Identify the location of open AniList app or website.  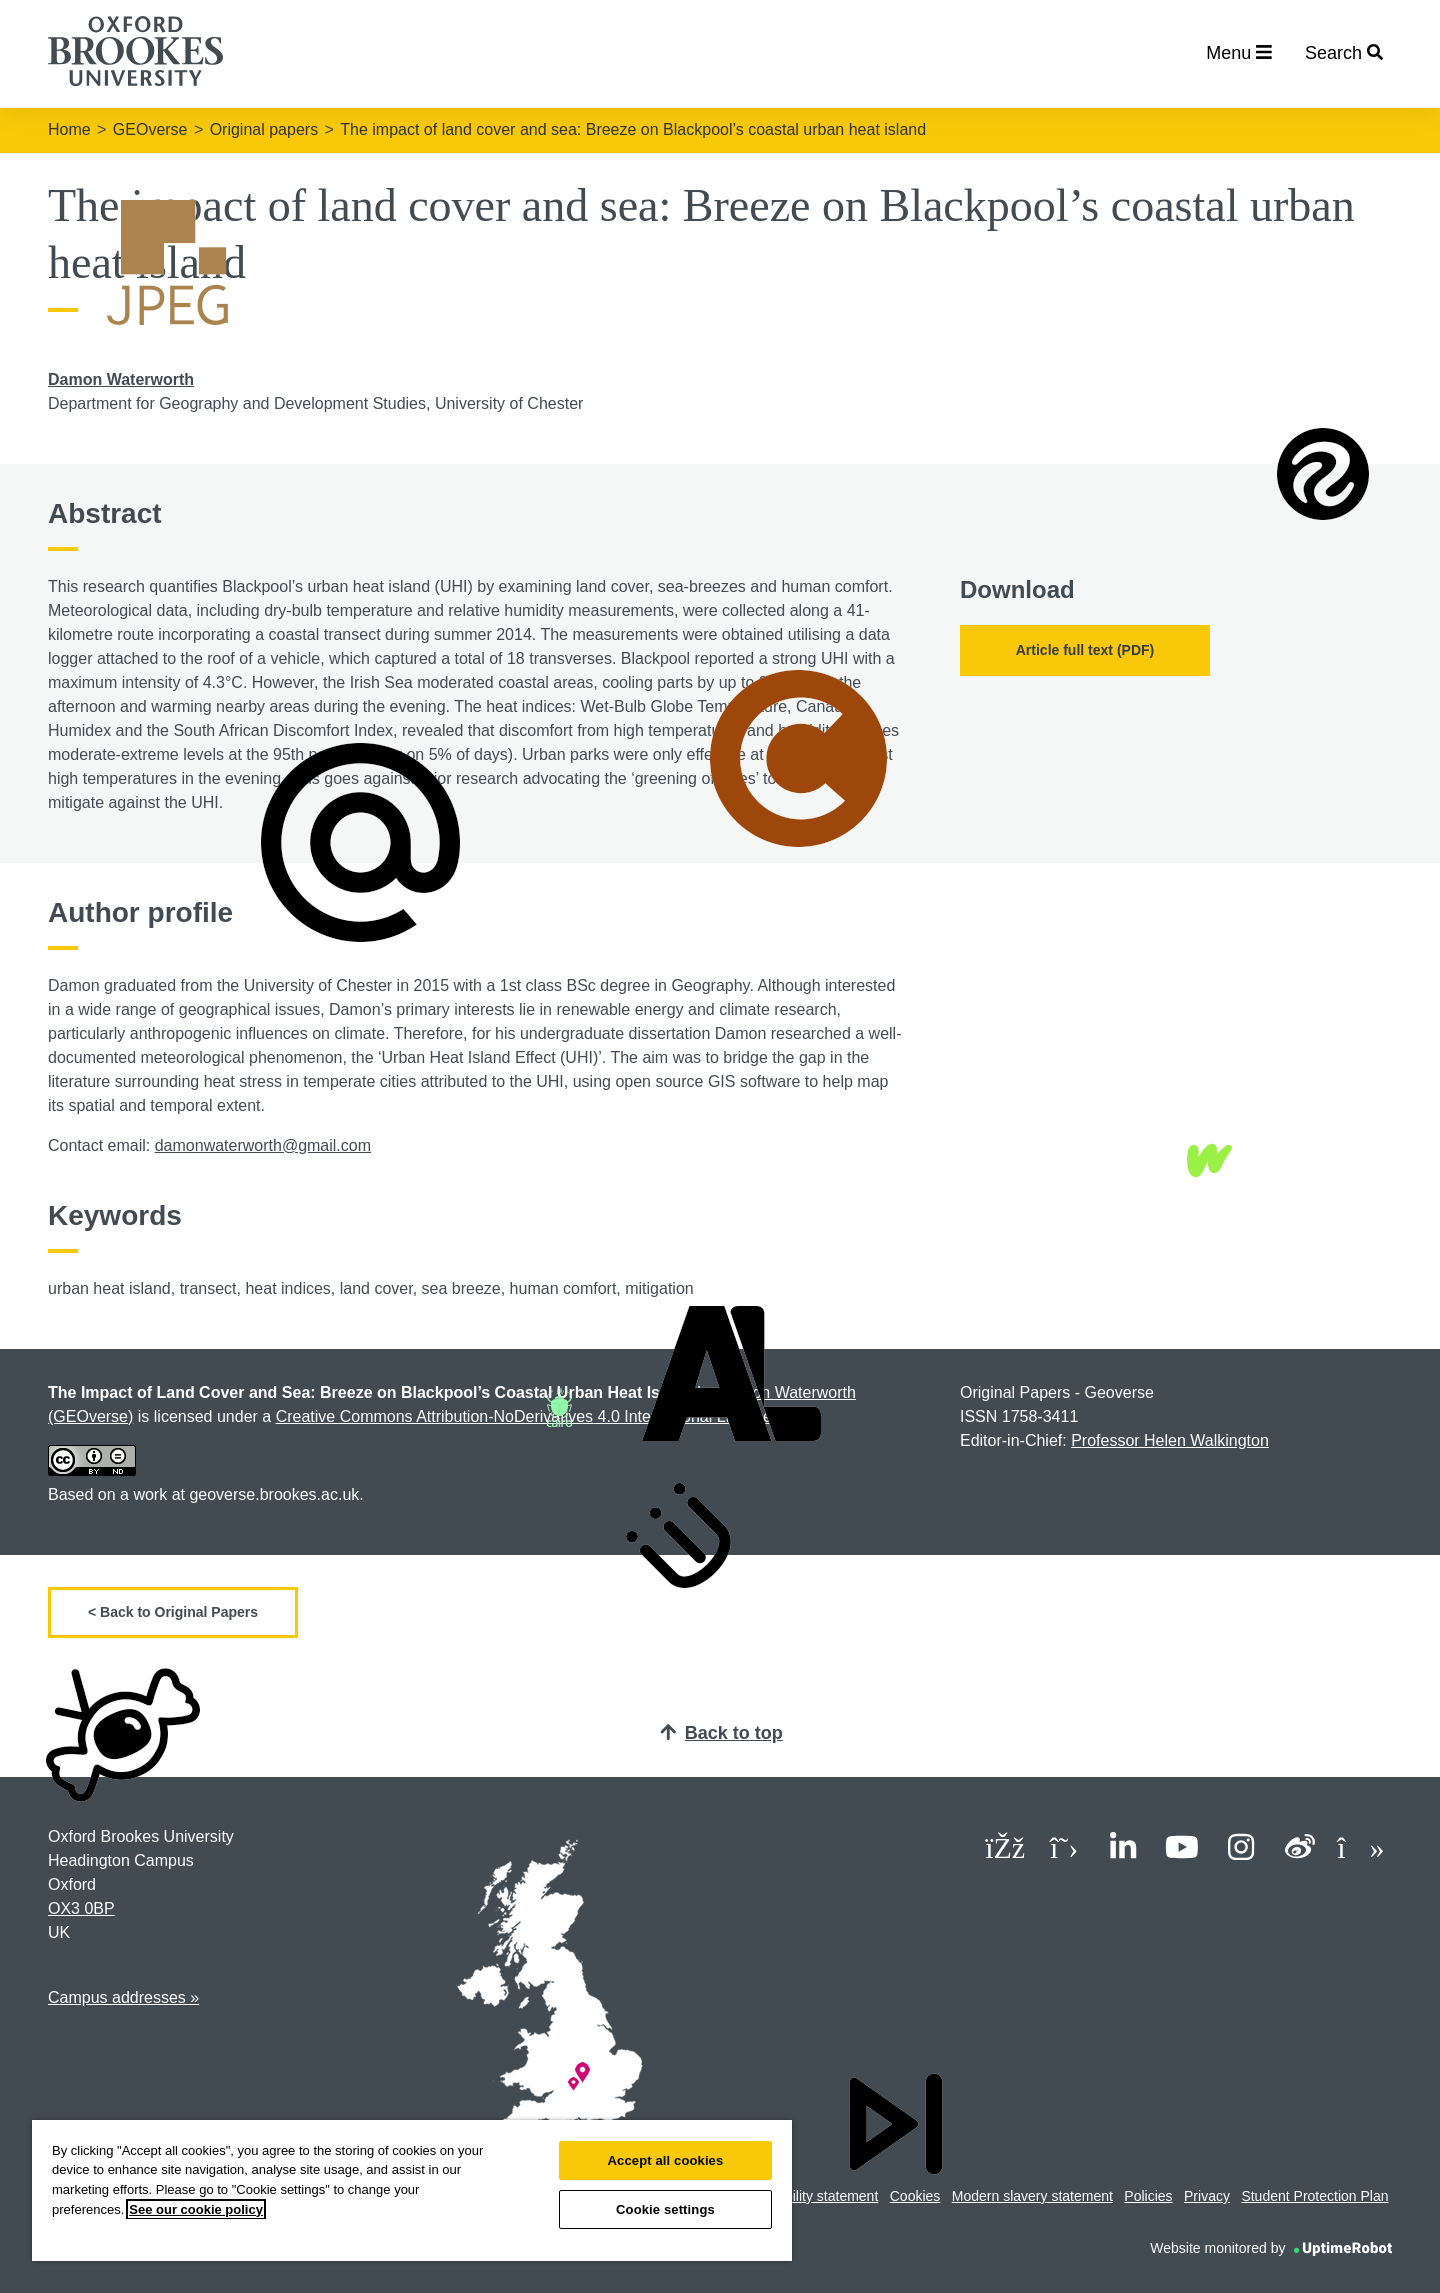
(731, 1373).